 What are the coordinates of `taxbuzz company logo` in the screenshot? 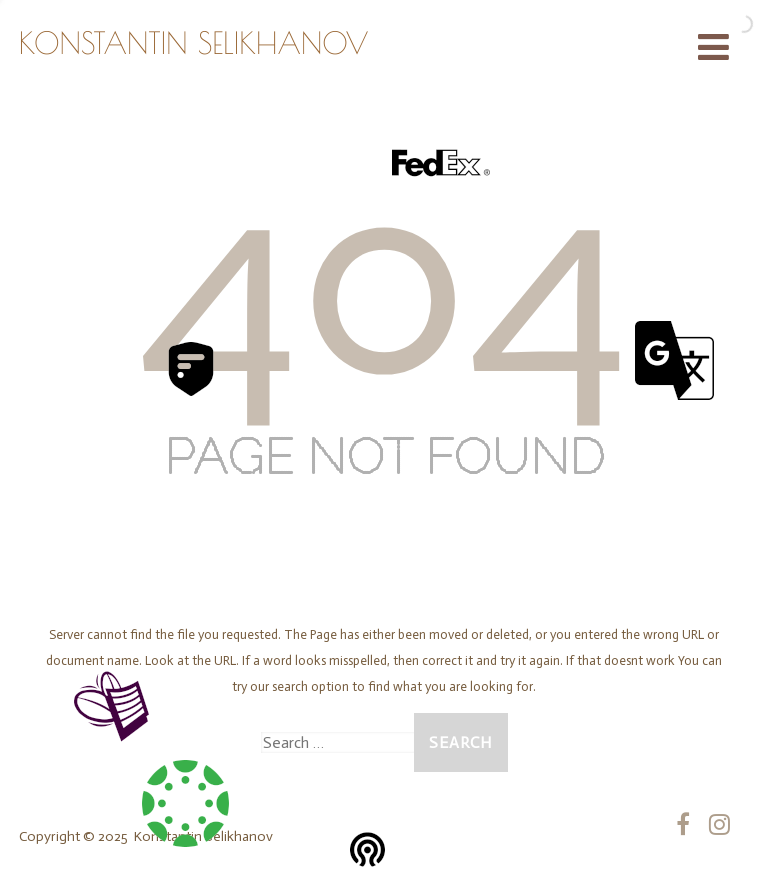 It's located at (111, 706).